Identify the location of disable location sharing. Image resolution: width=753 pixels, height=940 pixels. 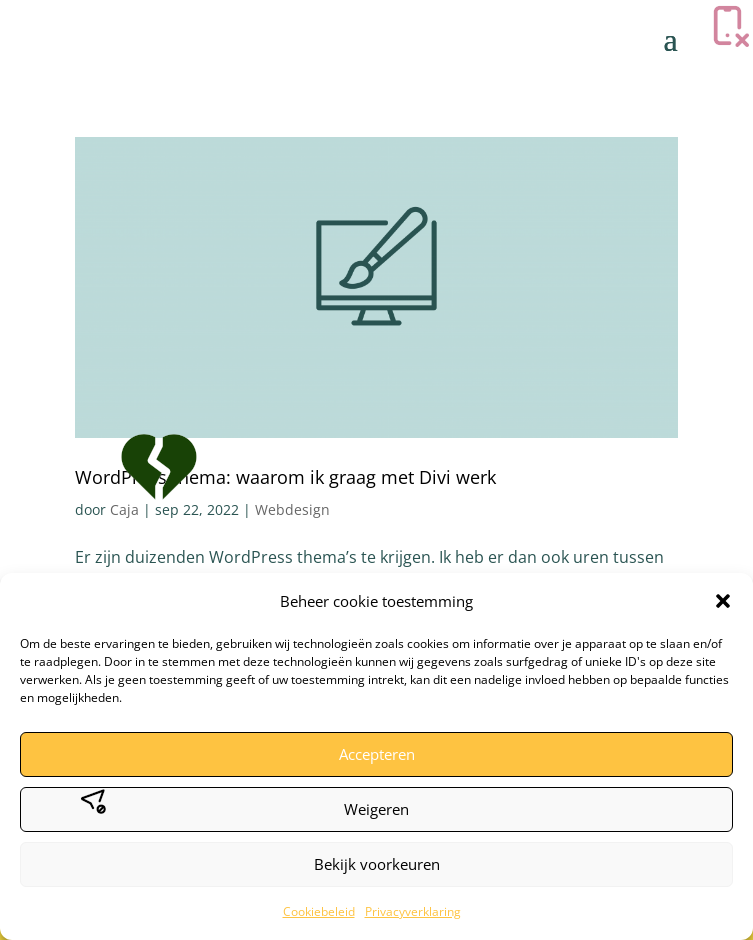
(93, 801).